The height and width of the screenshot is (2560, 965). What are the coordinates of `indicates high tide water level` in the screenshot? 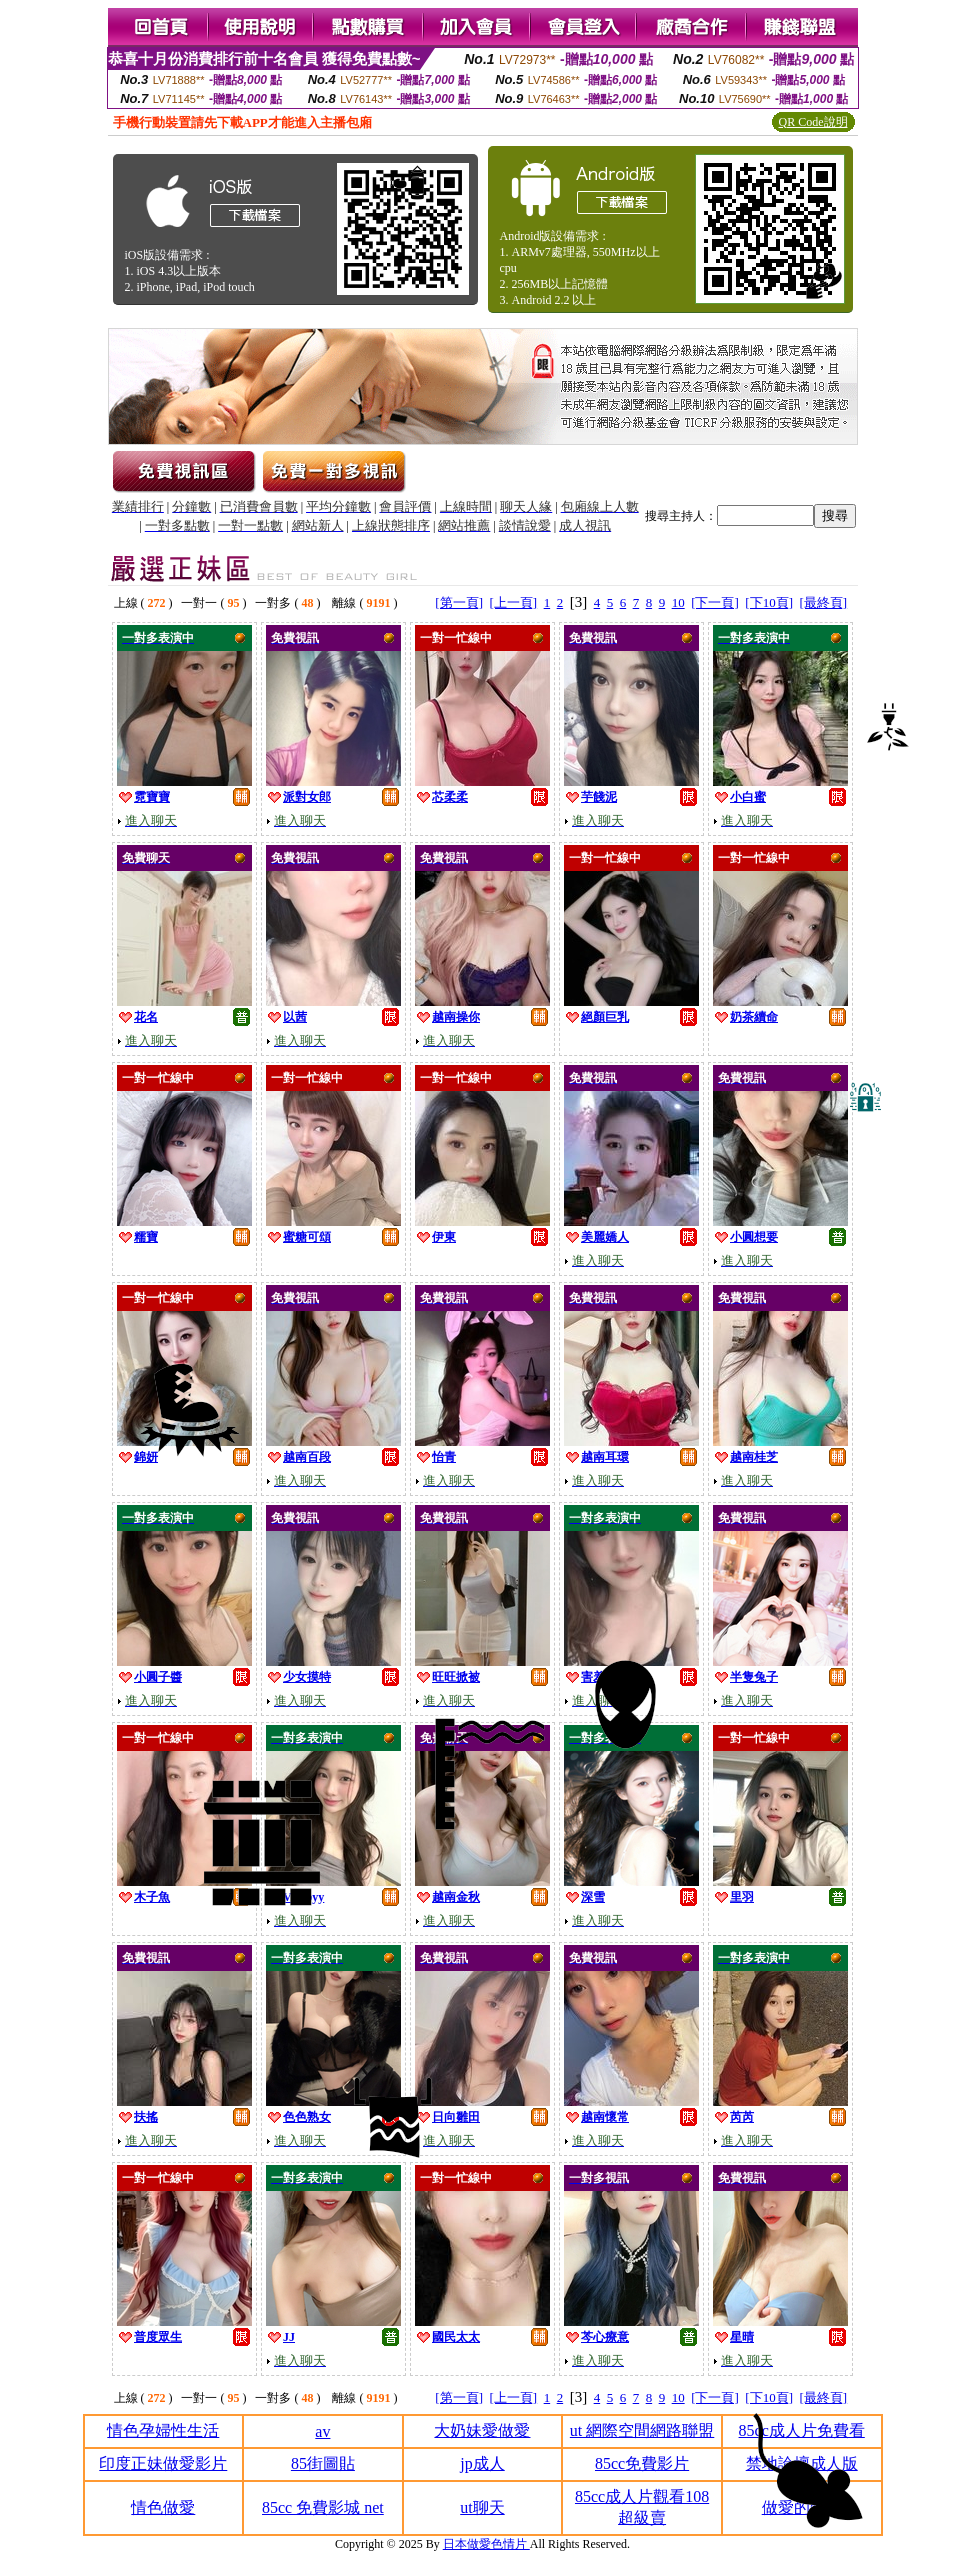 It's located at (487, 1774).